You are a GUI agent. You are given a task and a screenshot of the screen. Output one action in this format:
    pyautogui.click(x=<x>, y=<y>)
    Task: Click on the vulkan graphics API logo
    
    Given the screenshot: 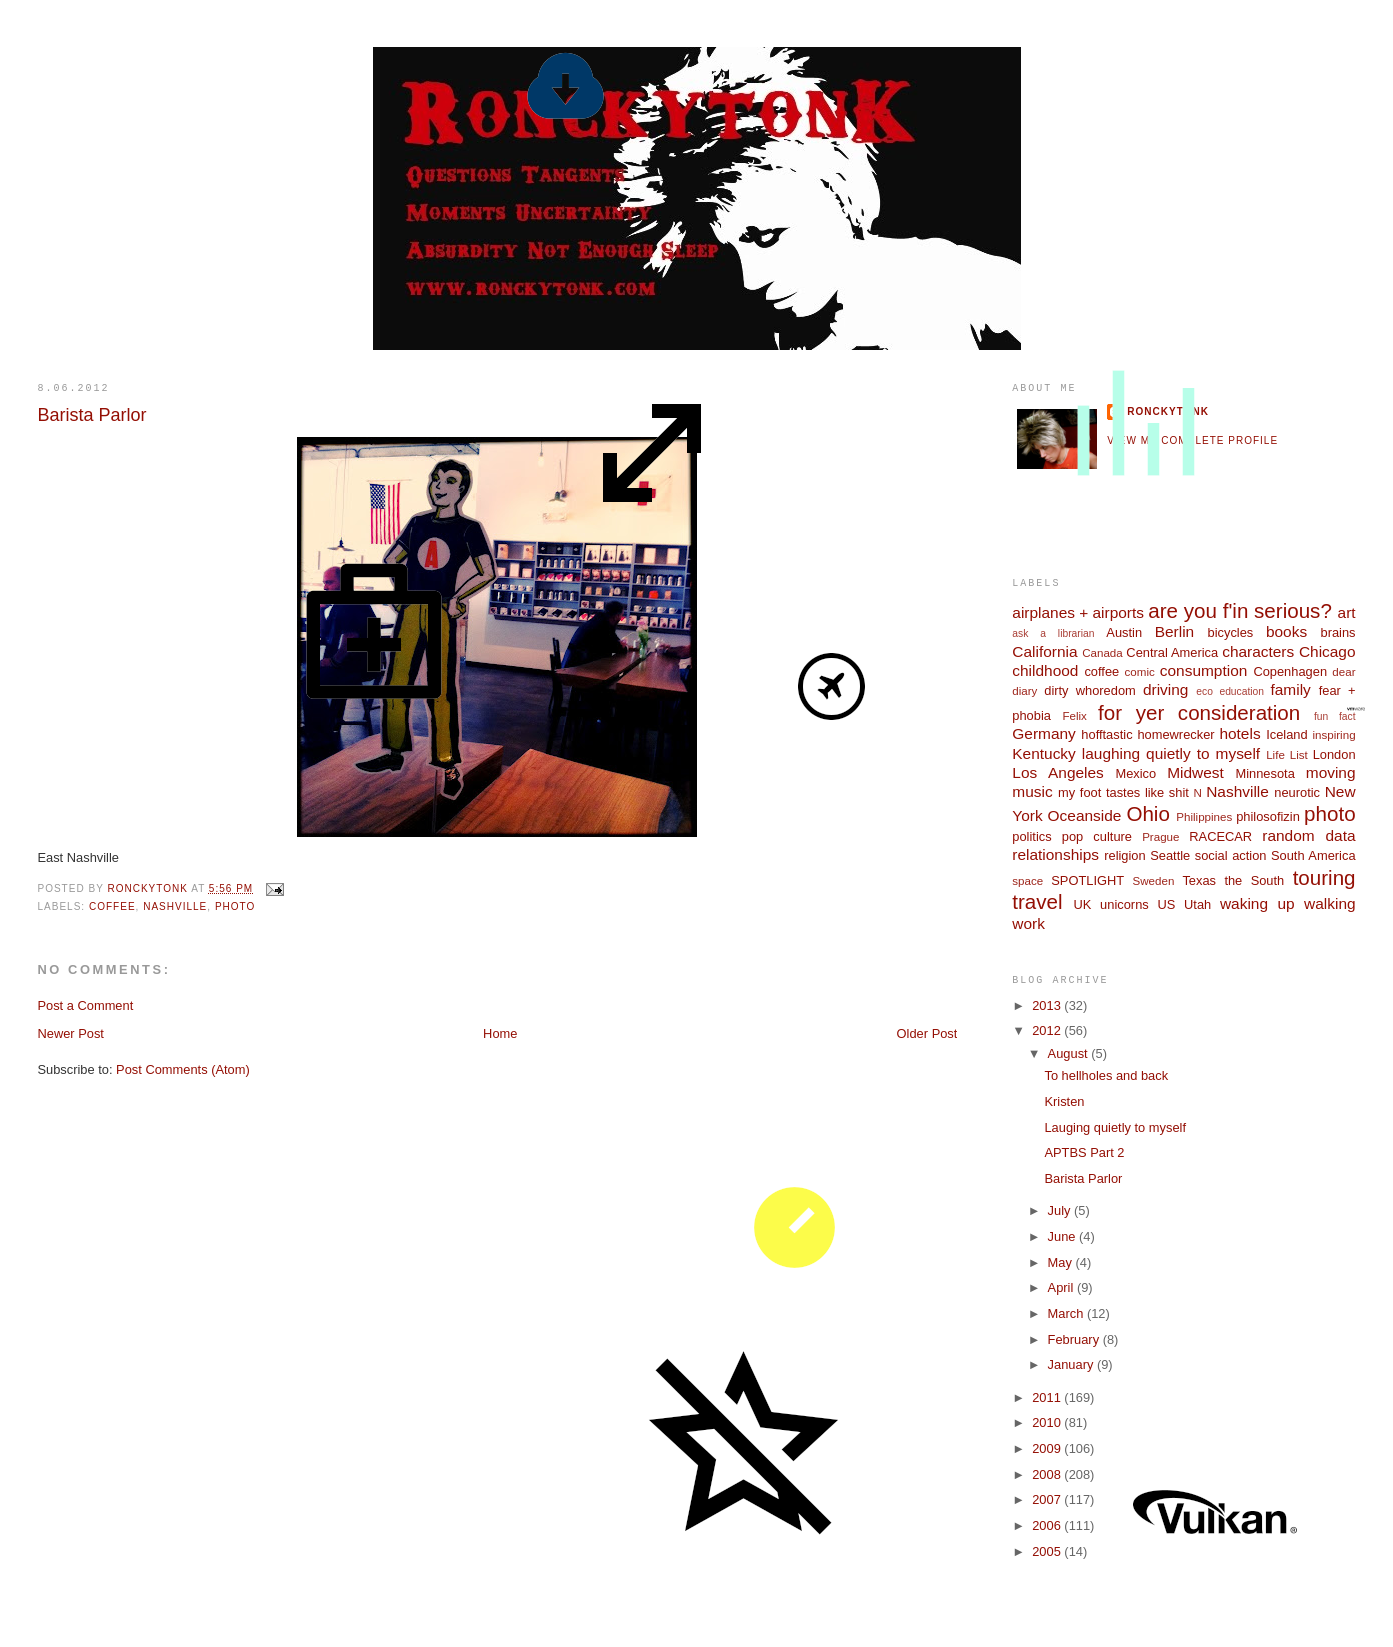 What is the action you would take?
    pyautogui.click(x=1215, y=1512)
    